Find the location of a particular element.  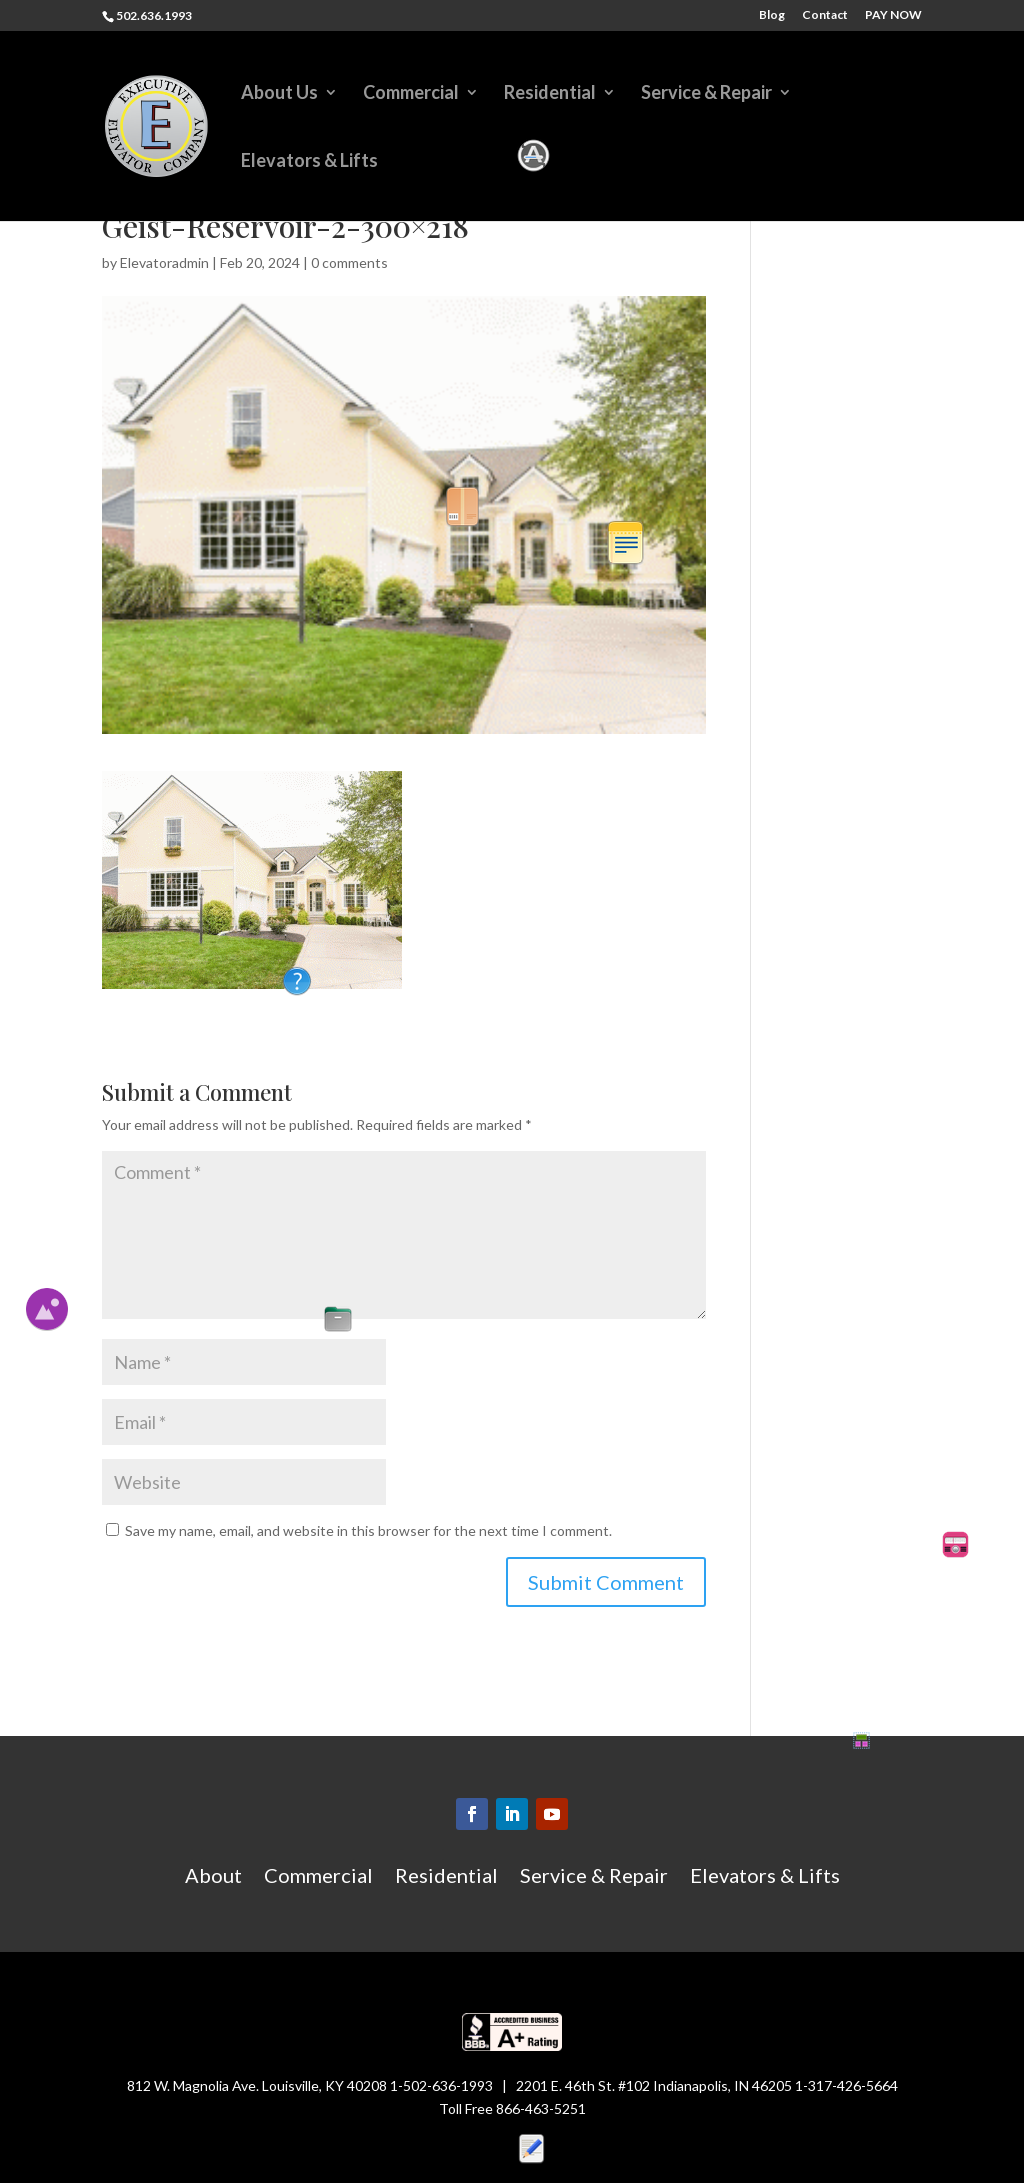

access help or frequently asked questions is located at coordinates (297, 981).